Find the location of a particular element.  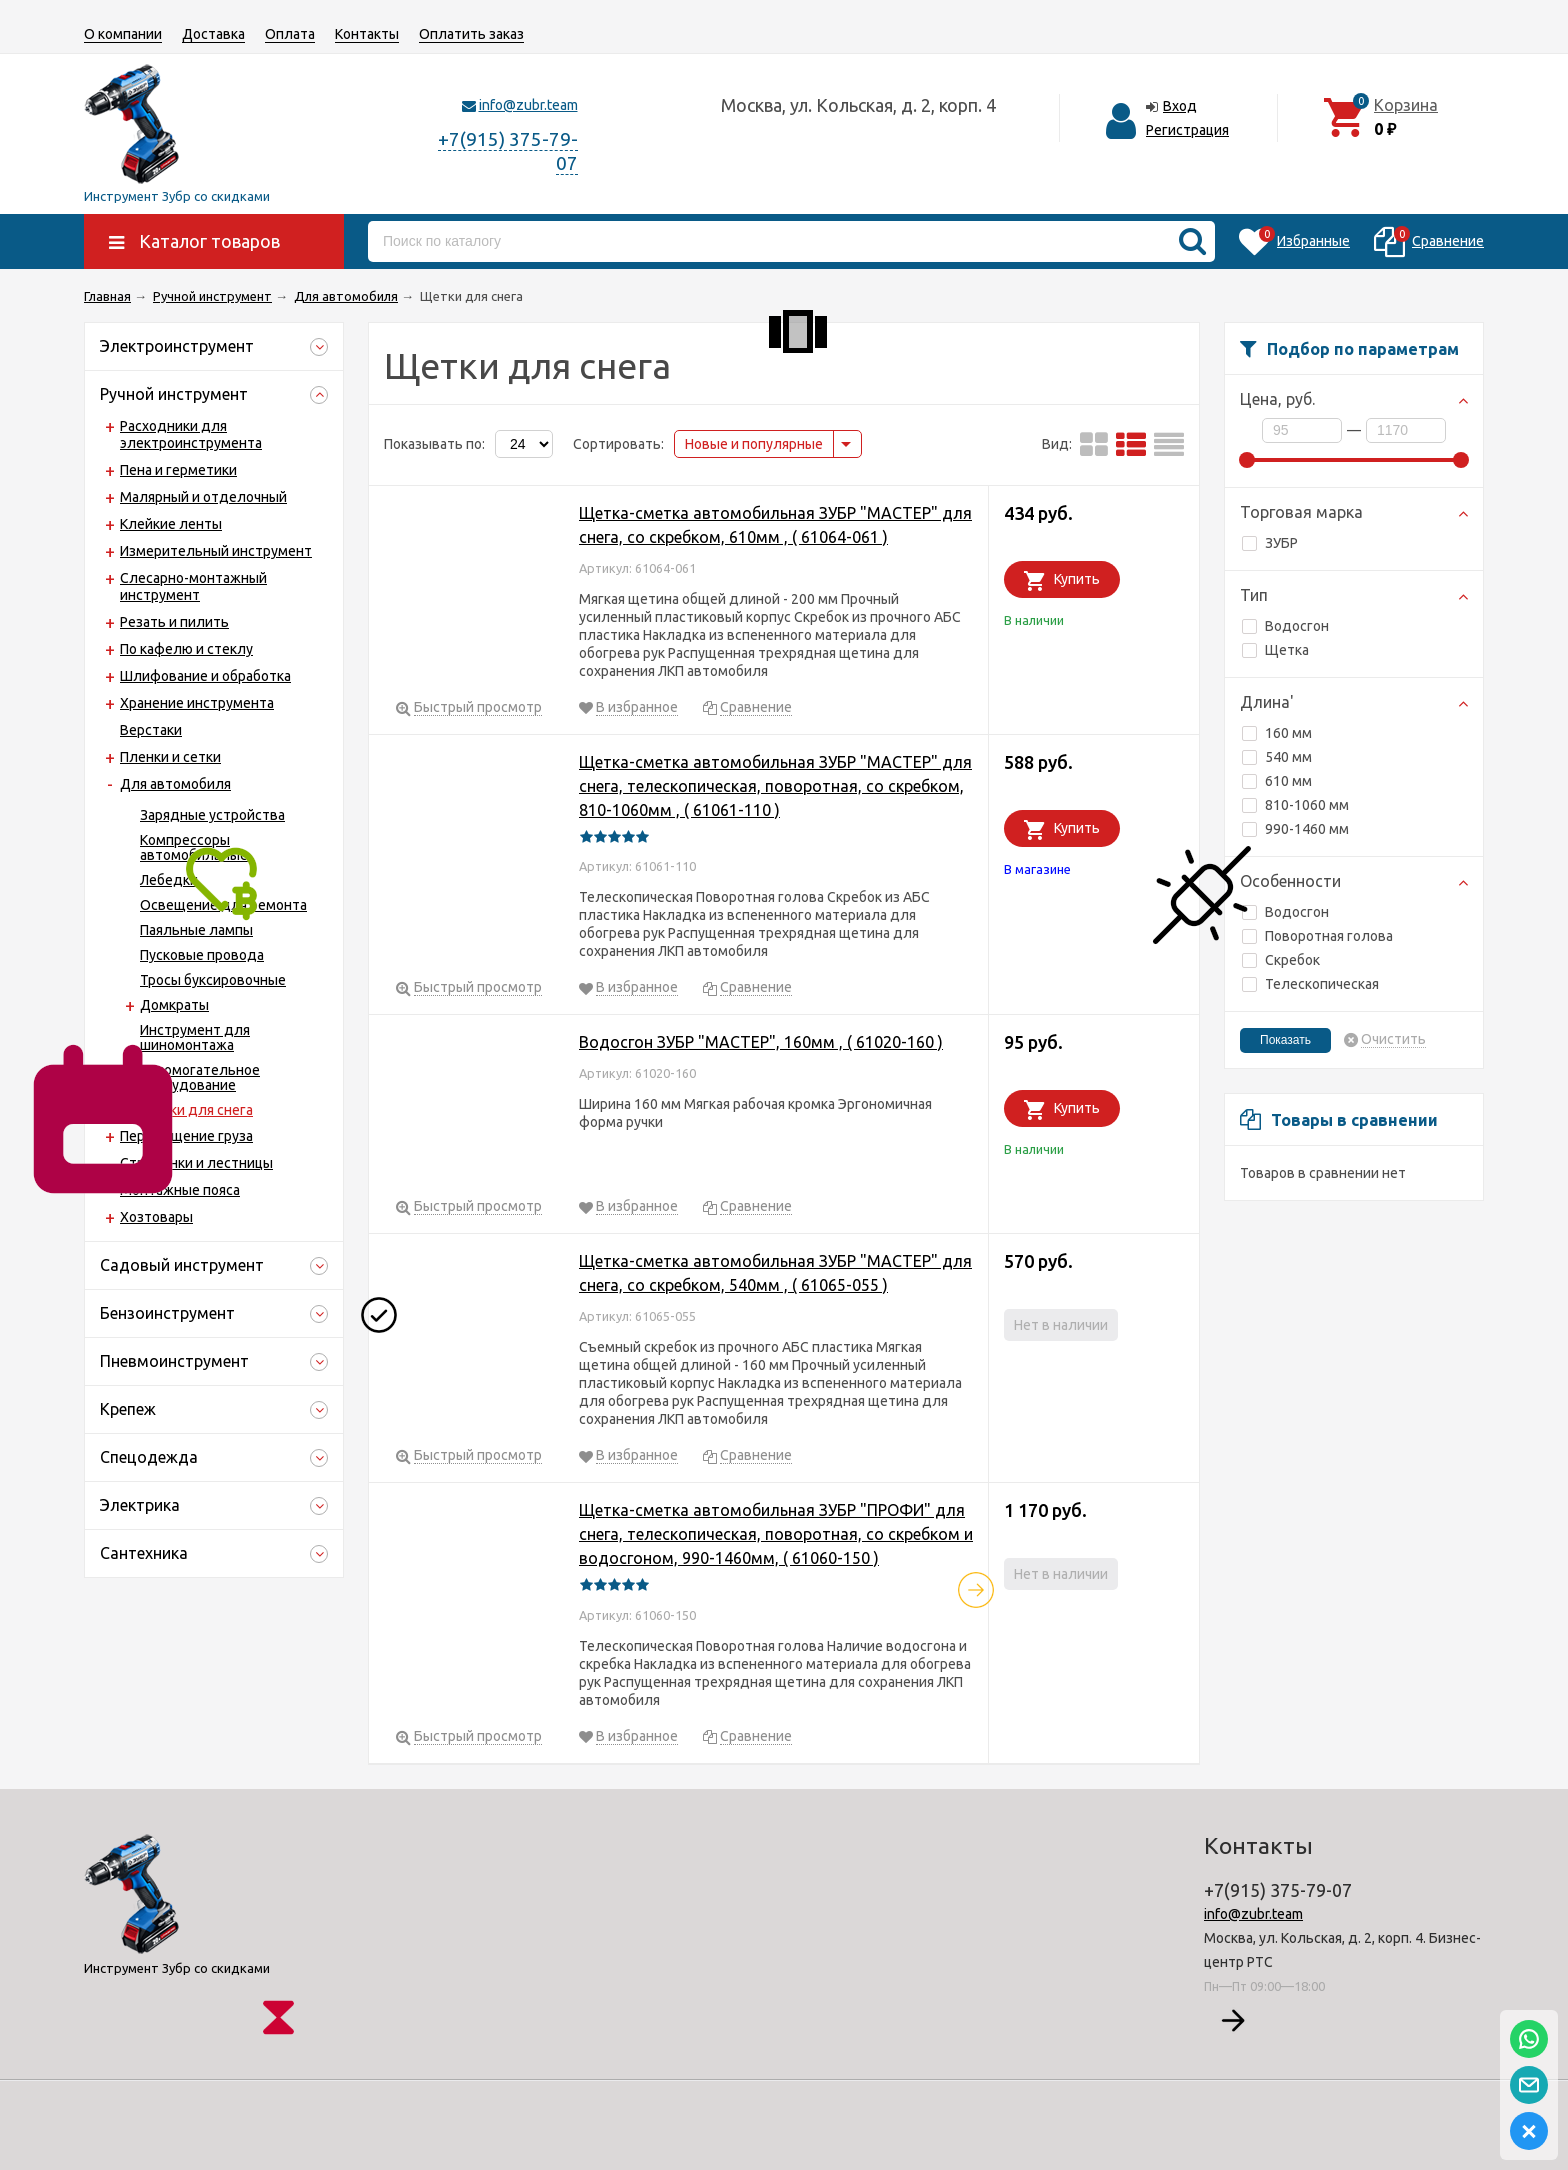

view content in carousel or slideshow mode is located at coordinates (798, 333).